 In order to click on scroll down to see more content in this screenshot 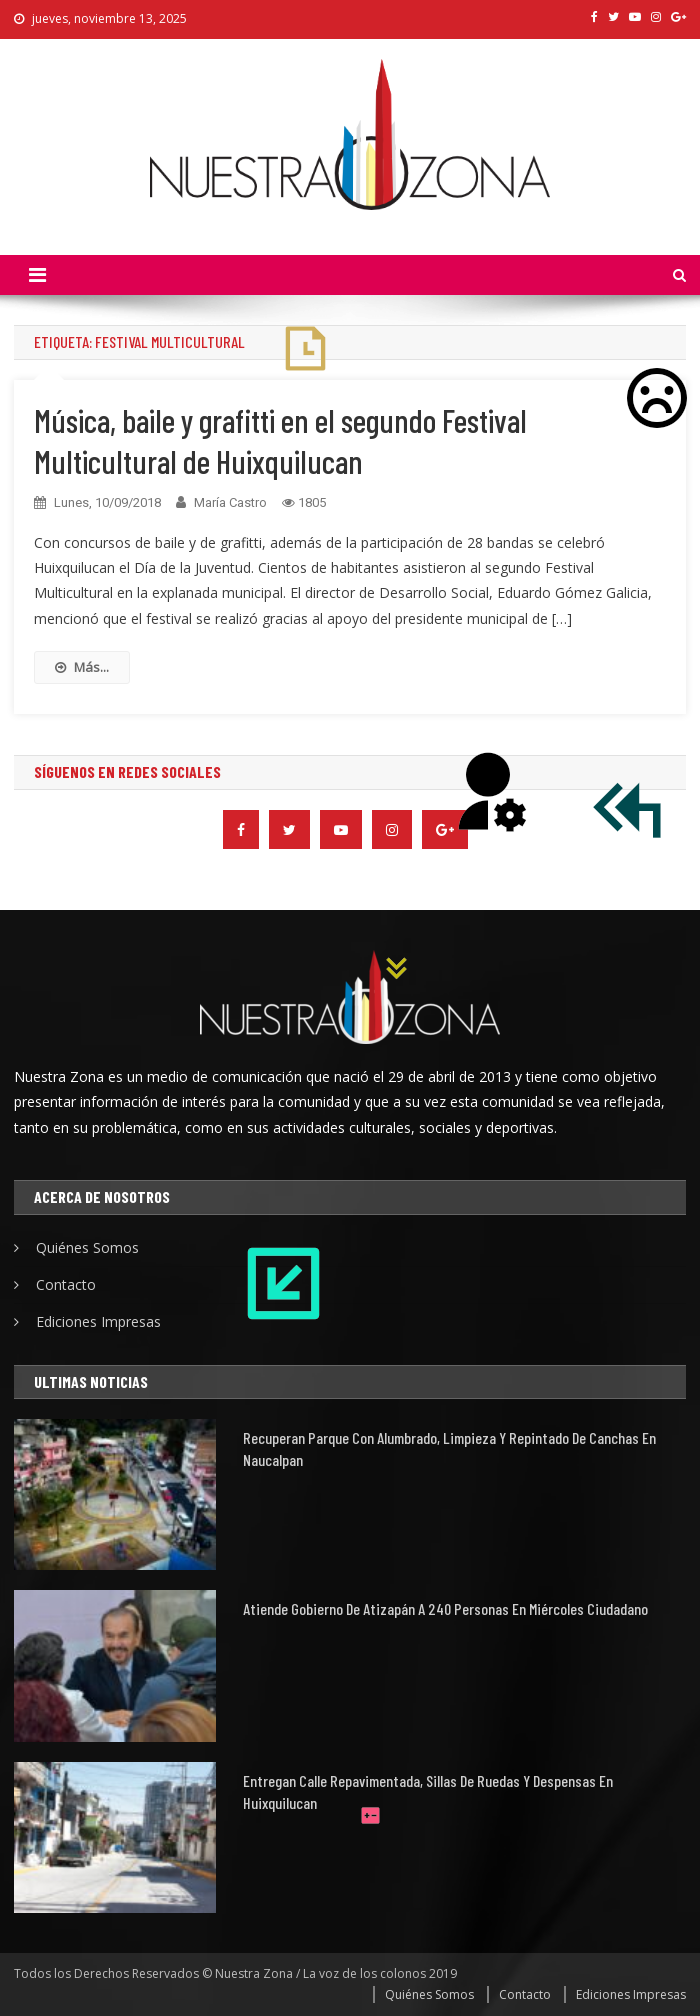, I will do `click(396, 967)`.